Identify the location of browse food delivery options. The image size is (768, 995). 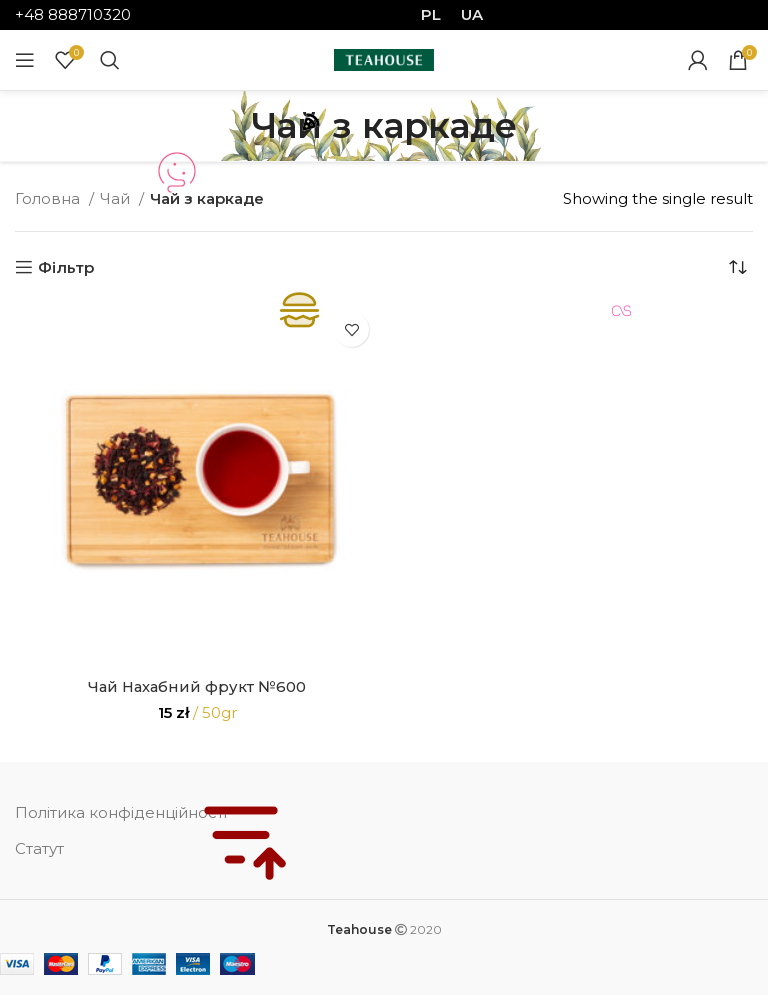
(311, 122).